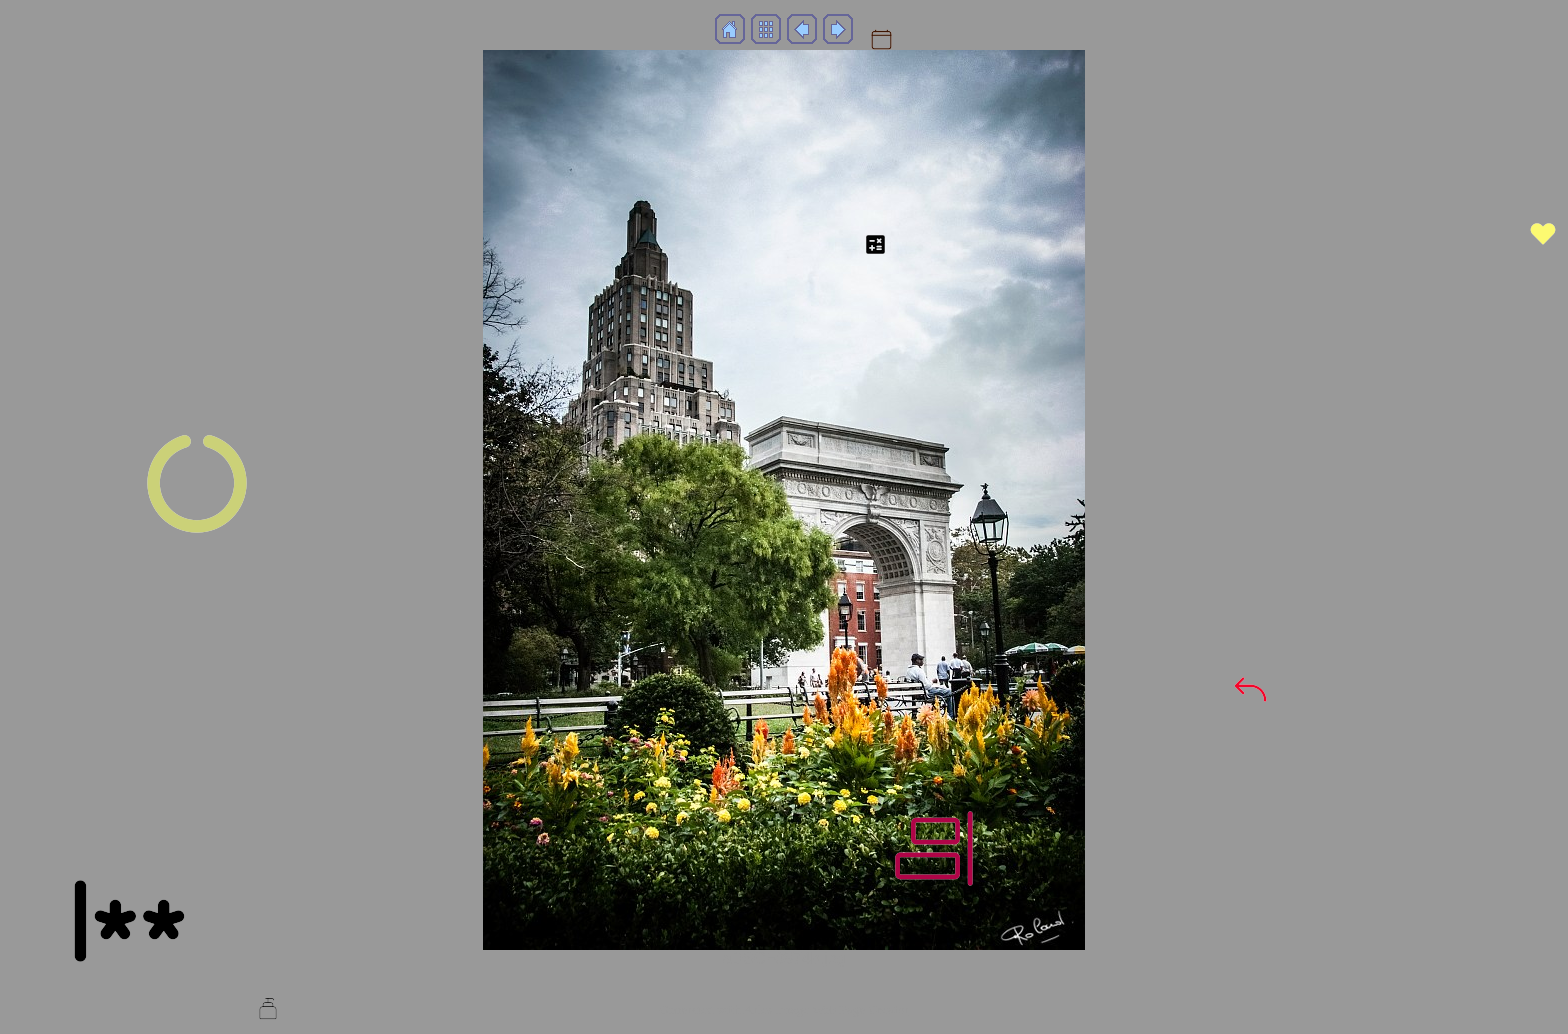 The width and height of the screenshot is (1568, 1034). I want to click on access hand washing or hygiene instructions, so click(268, 1009).